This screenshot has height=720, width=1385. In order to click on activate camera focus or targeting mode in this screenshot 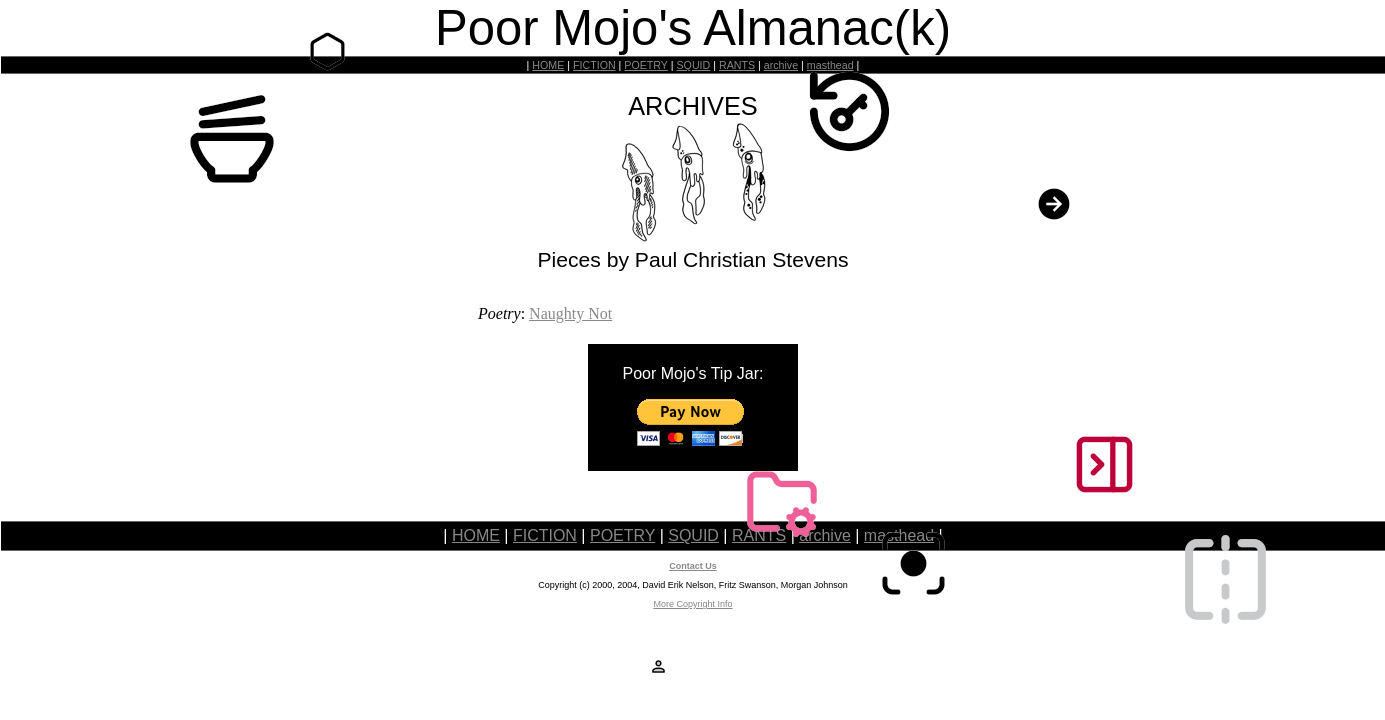, I will do `click(913, 563)`.